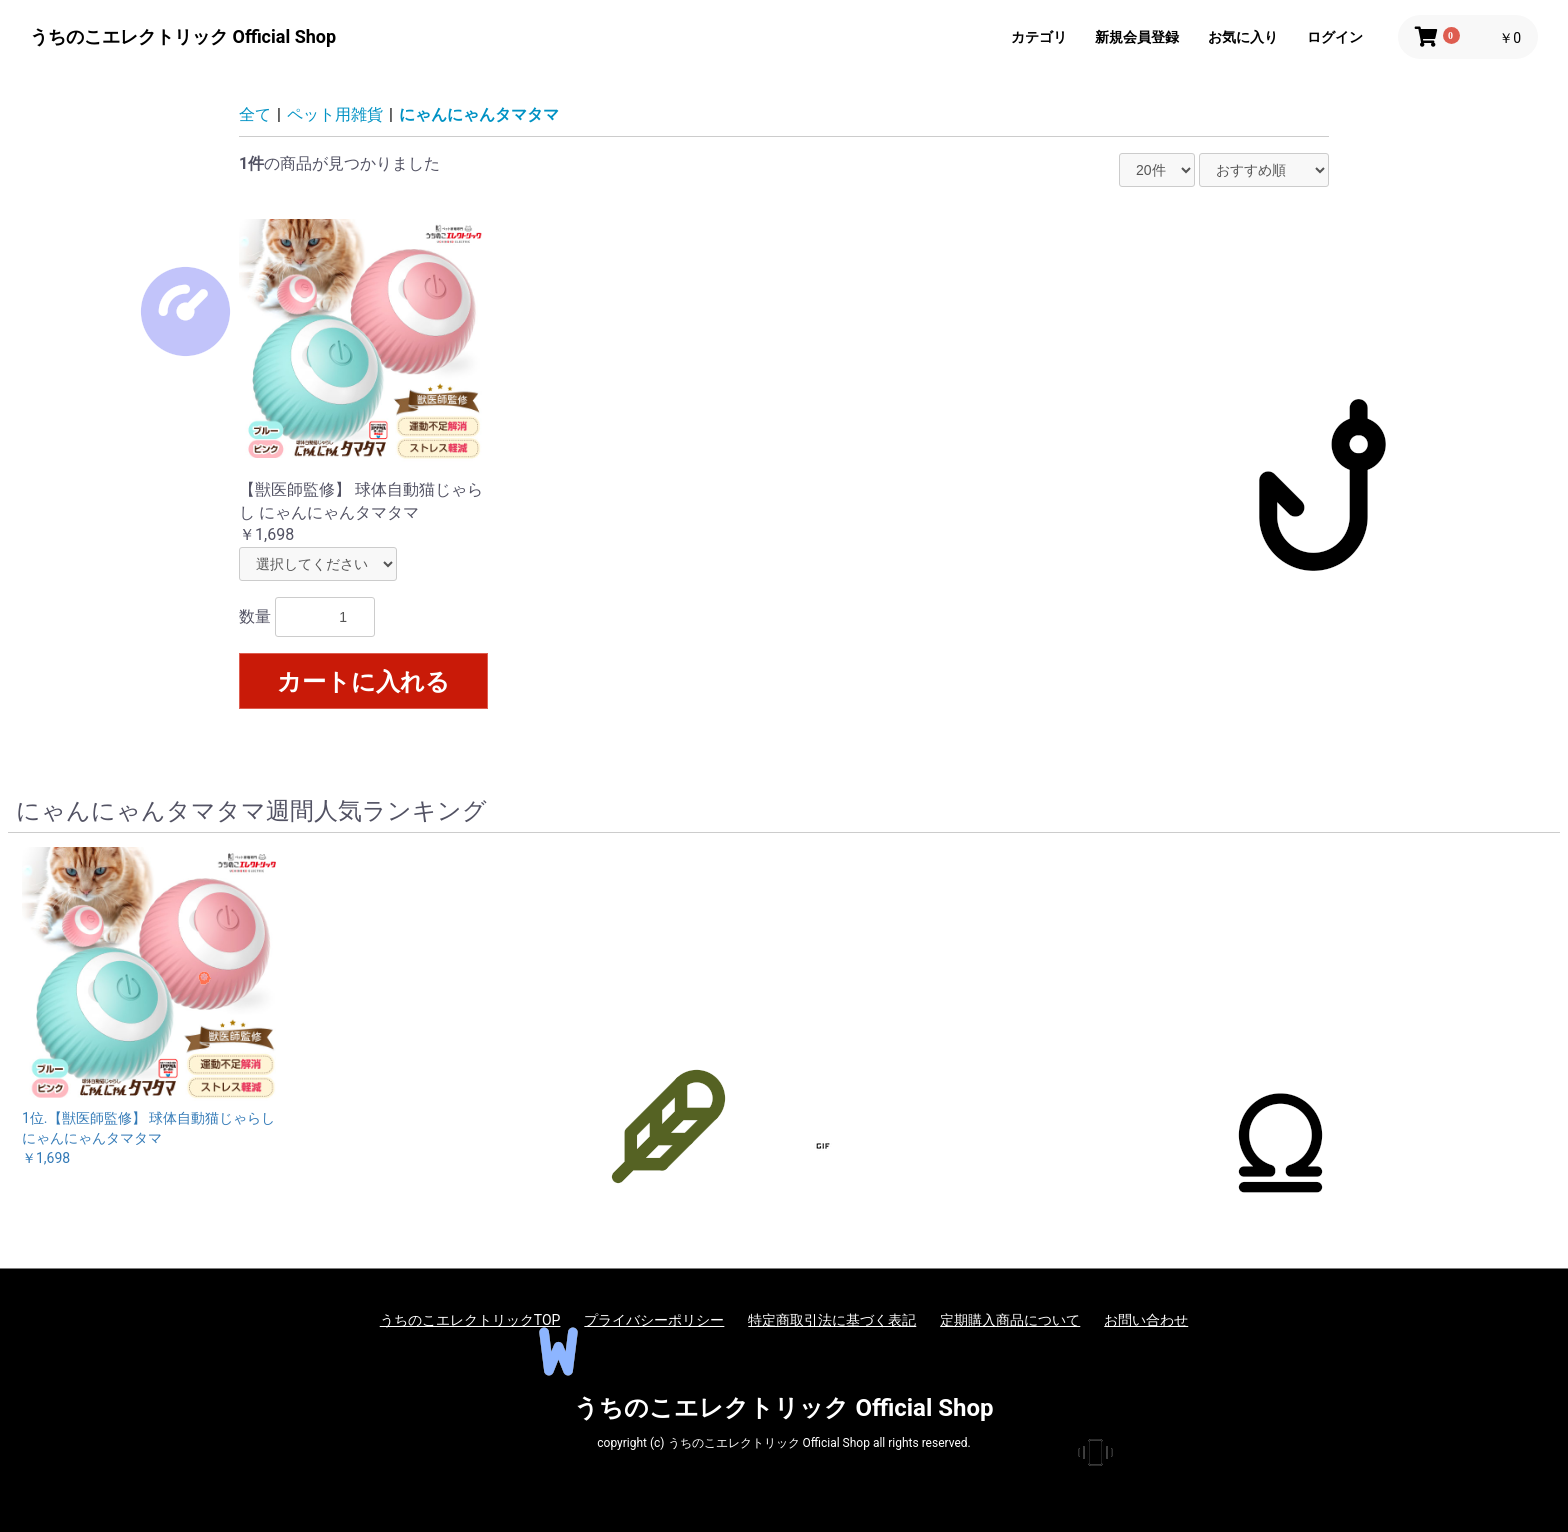 The height and width of the screenshot is (1532, 1568). I want to click on compose a new message or note, so click(668, 1126).